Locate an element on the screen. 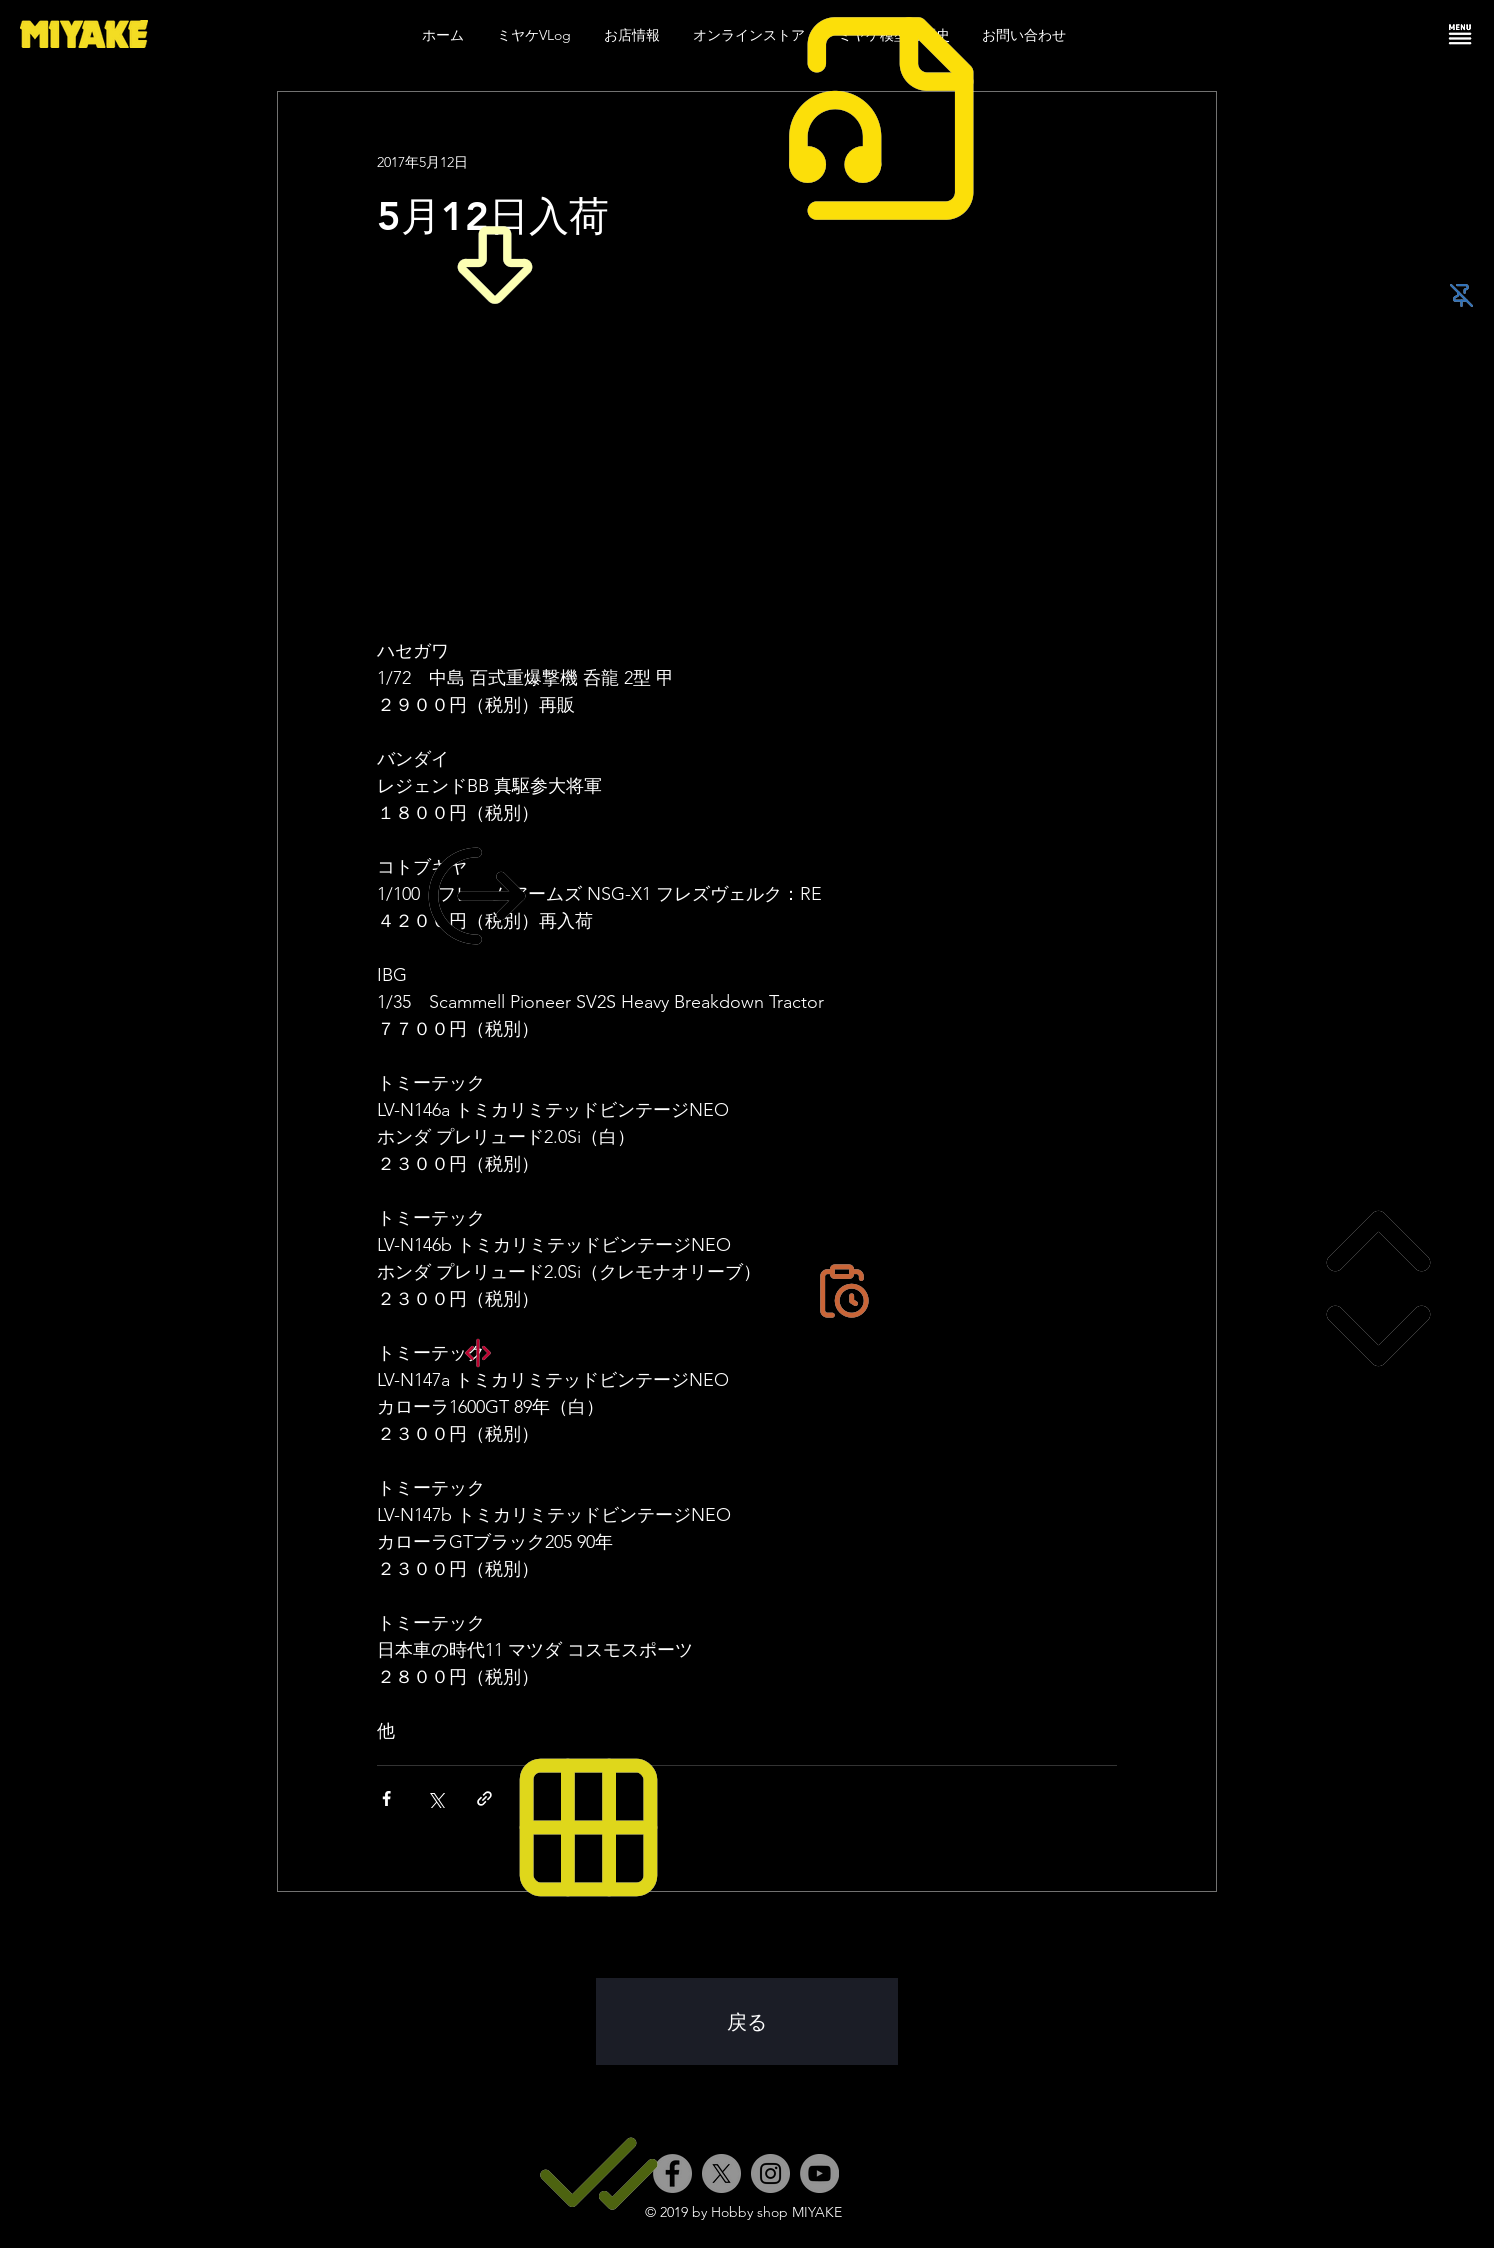  unpin an item from its current location is located at coordinates (1461, 295).